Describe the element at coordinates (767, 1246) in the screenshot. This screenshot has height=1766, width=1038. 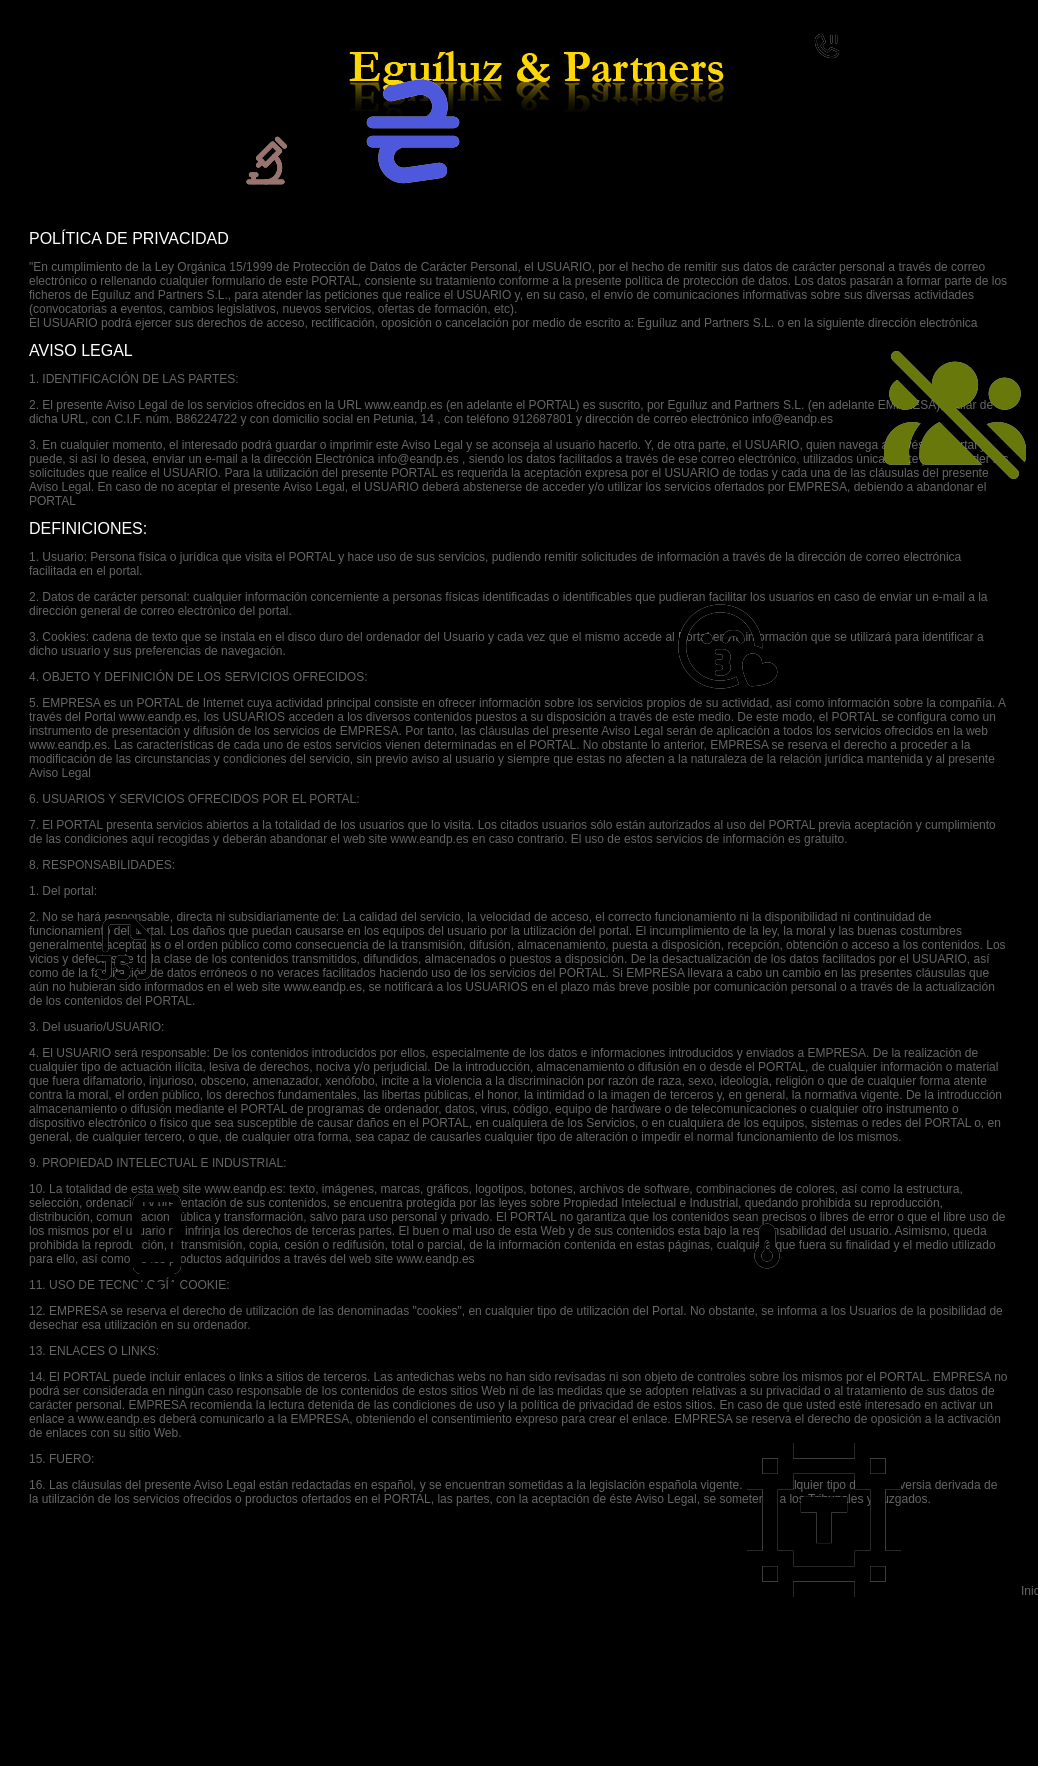
I see `indicates medium or moderate temperature` at that location.